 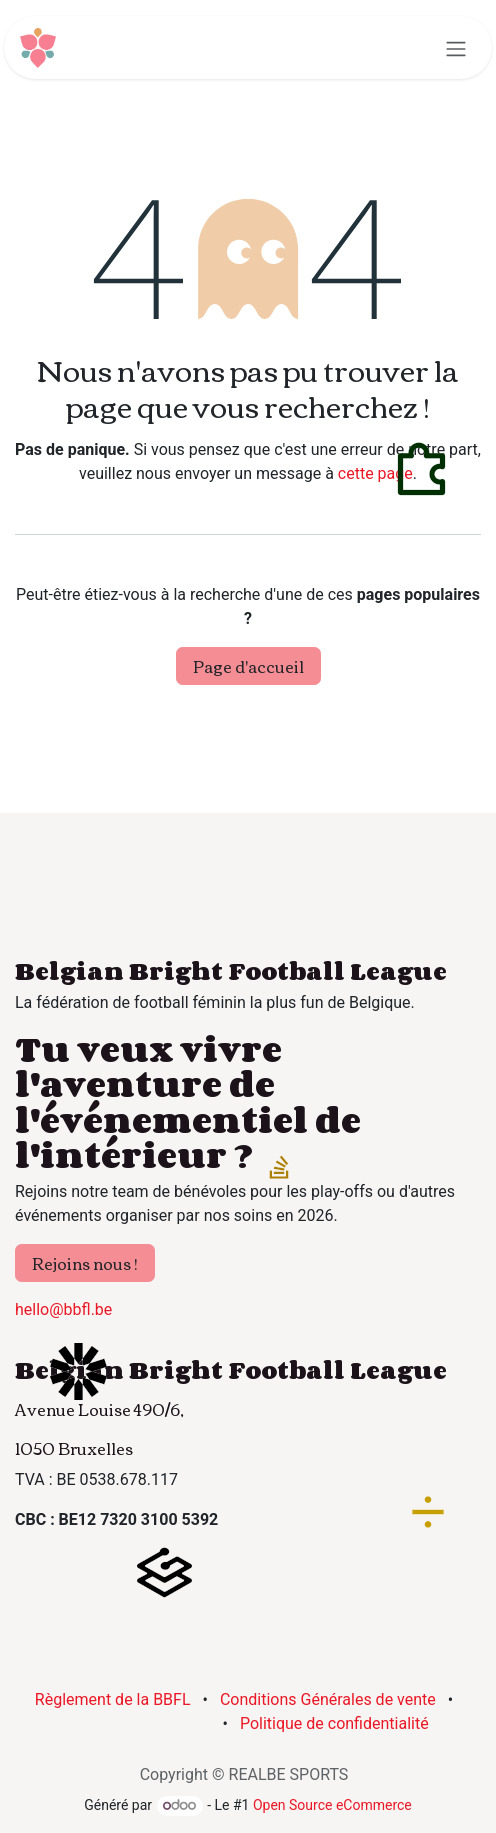 What do you see at coordinates (428, 1512) in the screenshot?
I see `perform division calculation` at bounding box center [428, 1512].